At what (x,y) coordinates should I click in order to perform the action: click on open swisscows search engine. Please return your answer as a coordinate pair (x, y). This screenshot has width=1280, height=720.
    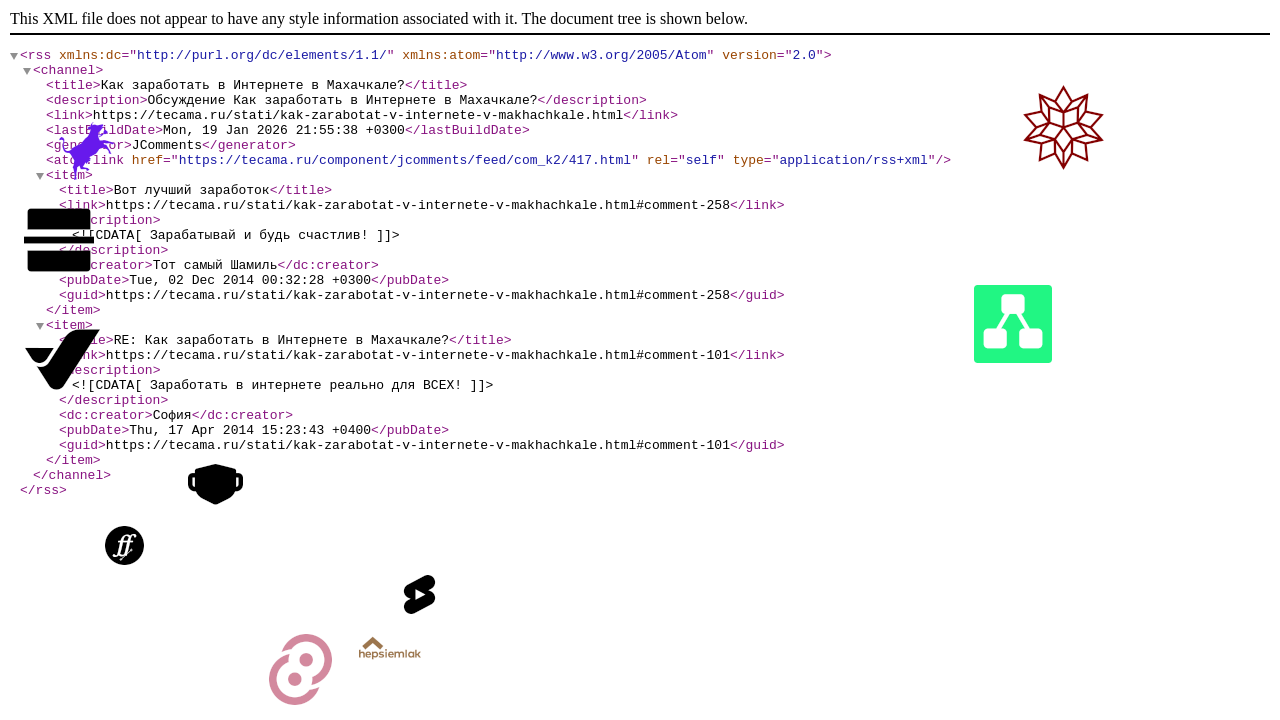
    Looking at the image, I should click on (87, 151).